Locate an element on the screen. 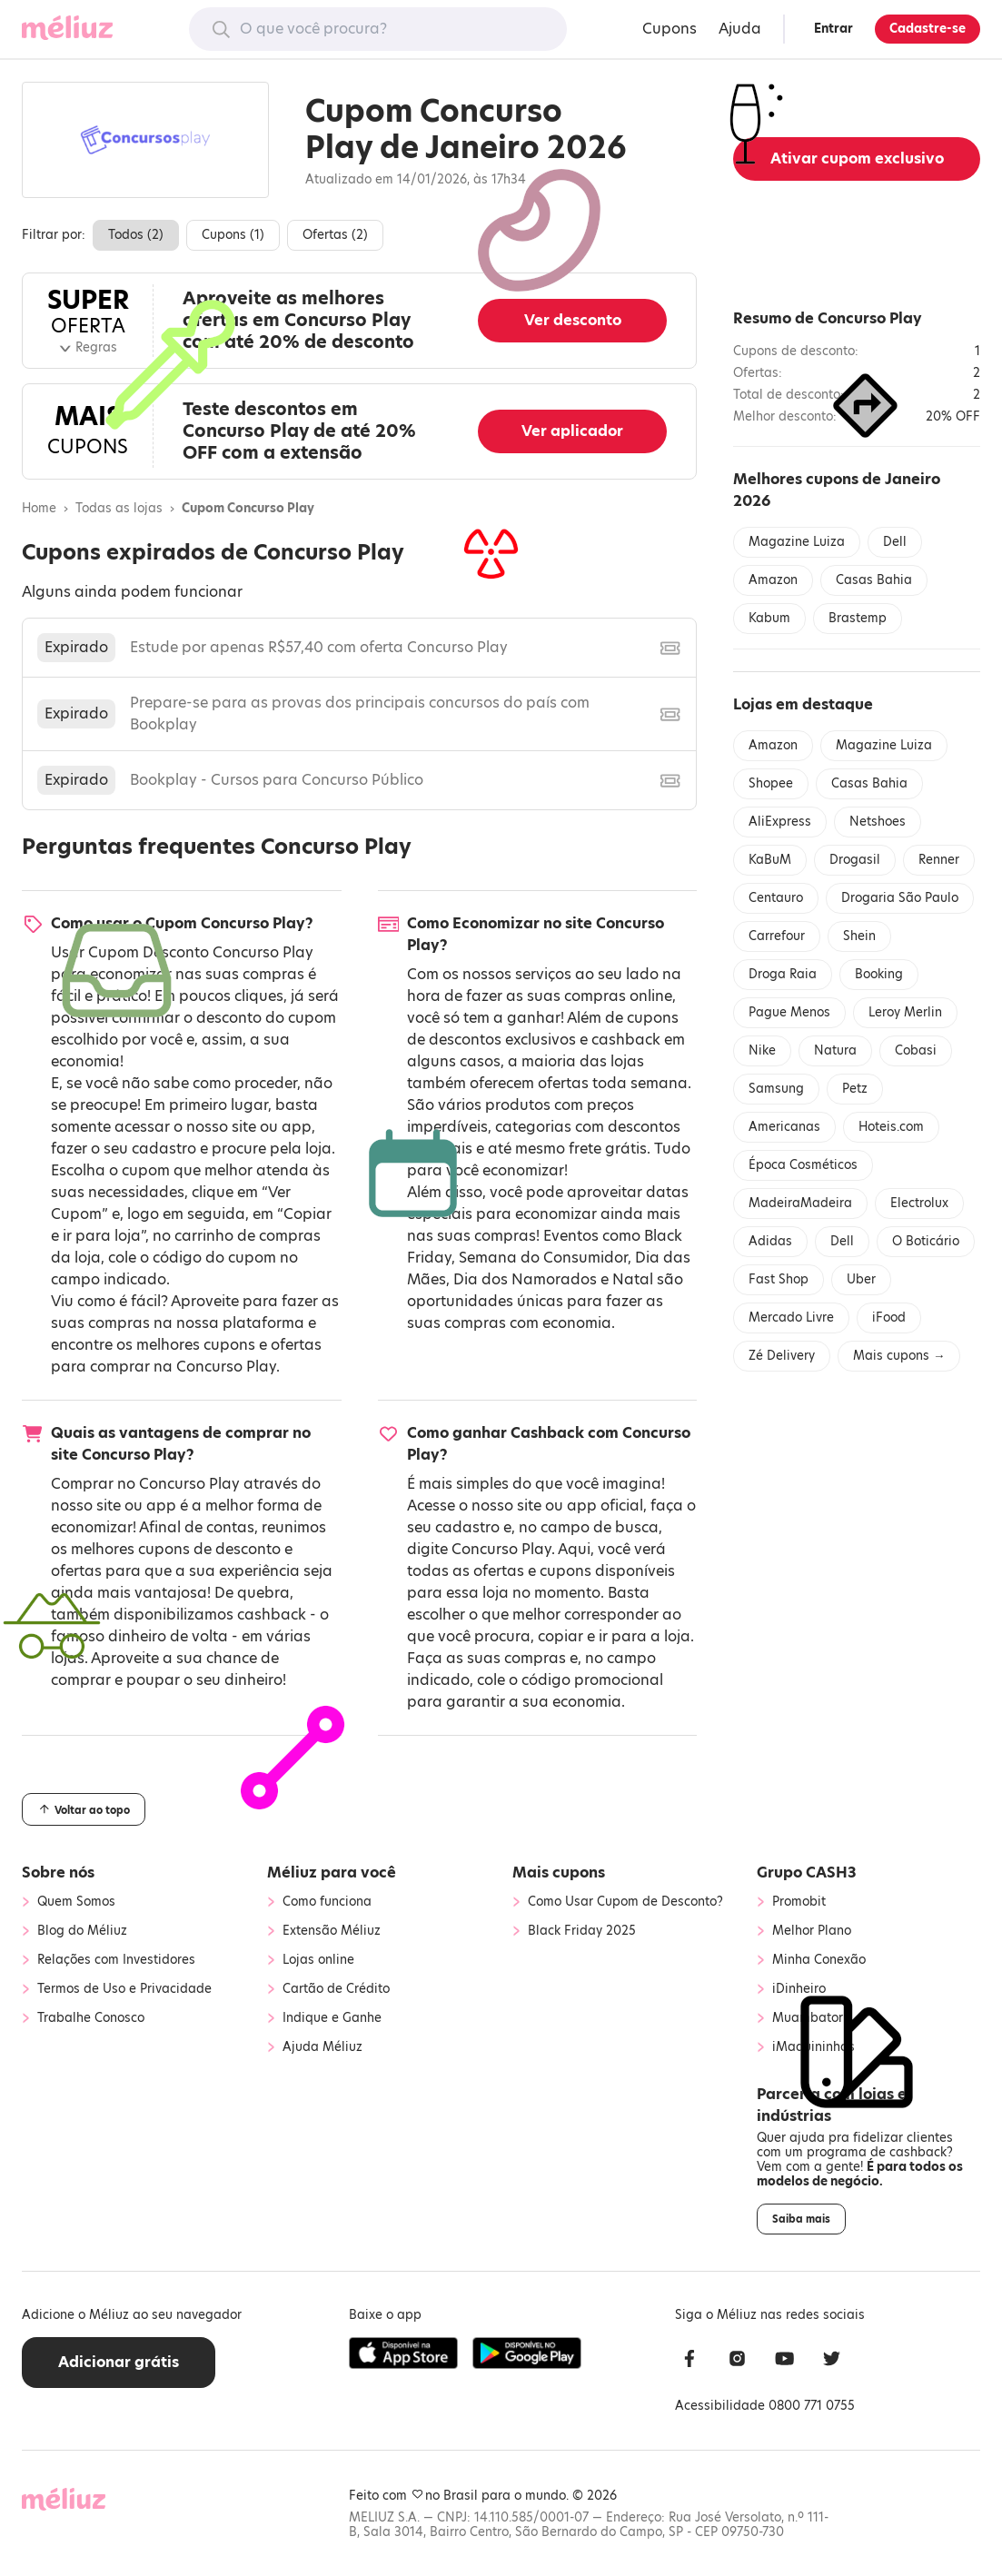  draw a line between two points is located at coordinates (293, 1758).